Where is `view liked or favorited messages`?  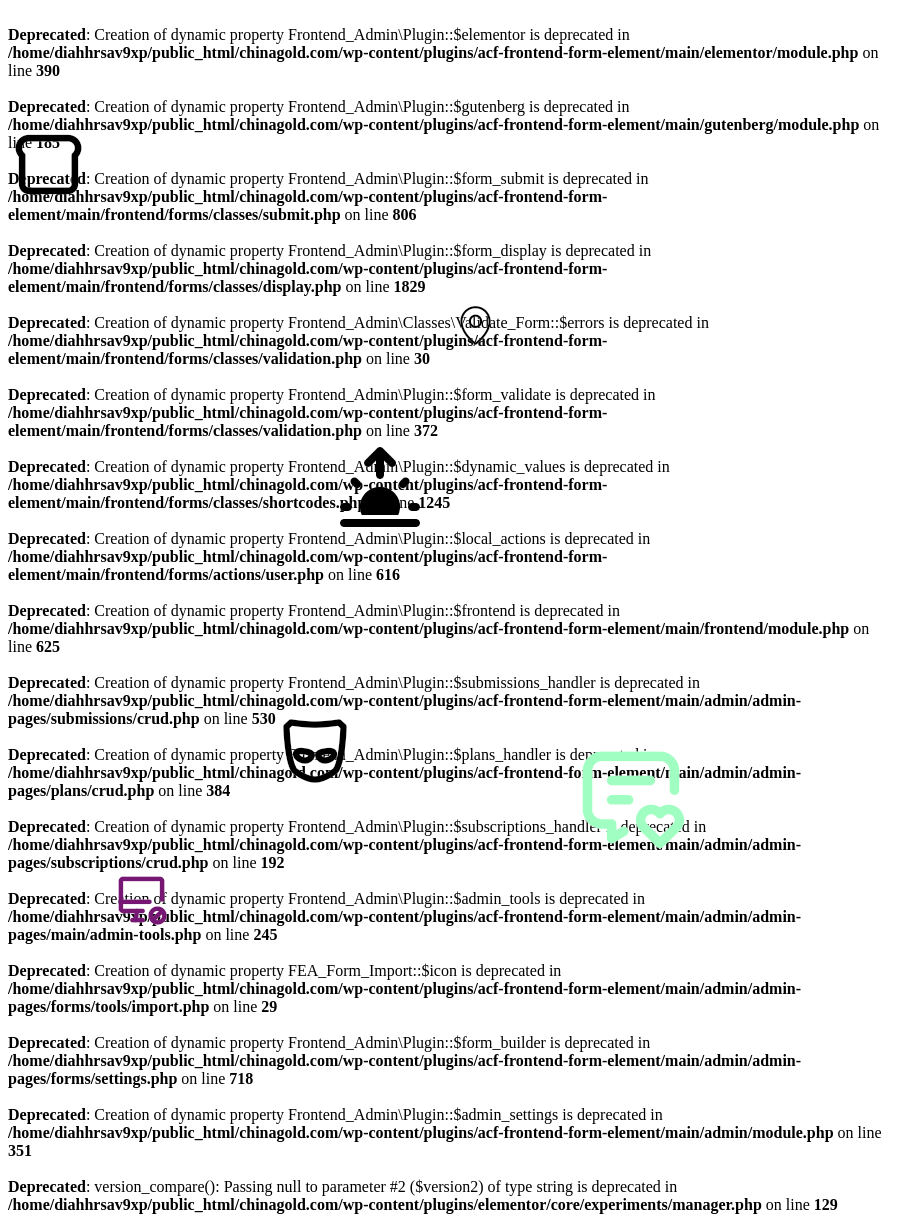
view liked or favorited messages is located at coordinates (631, 795).